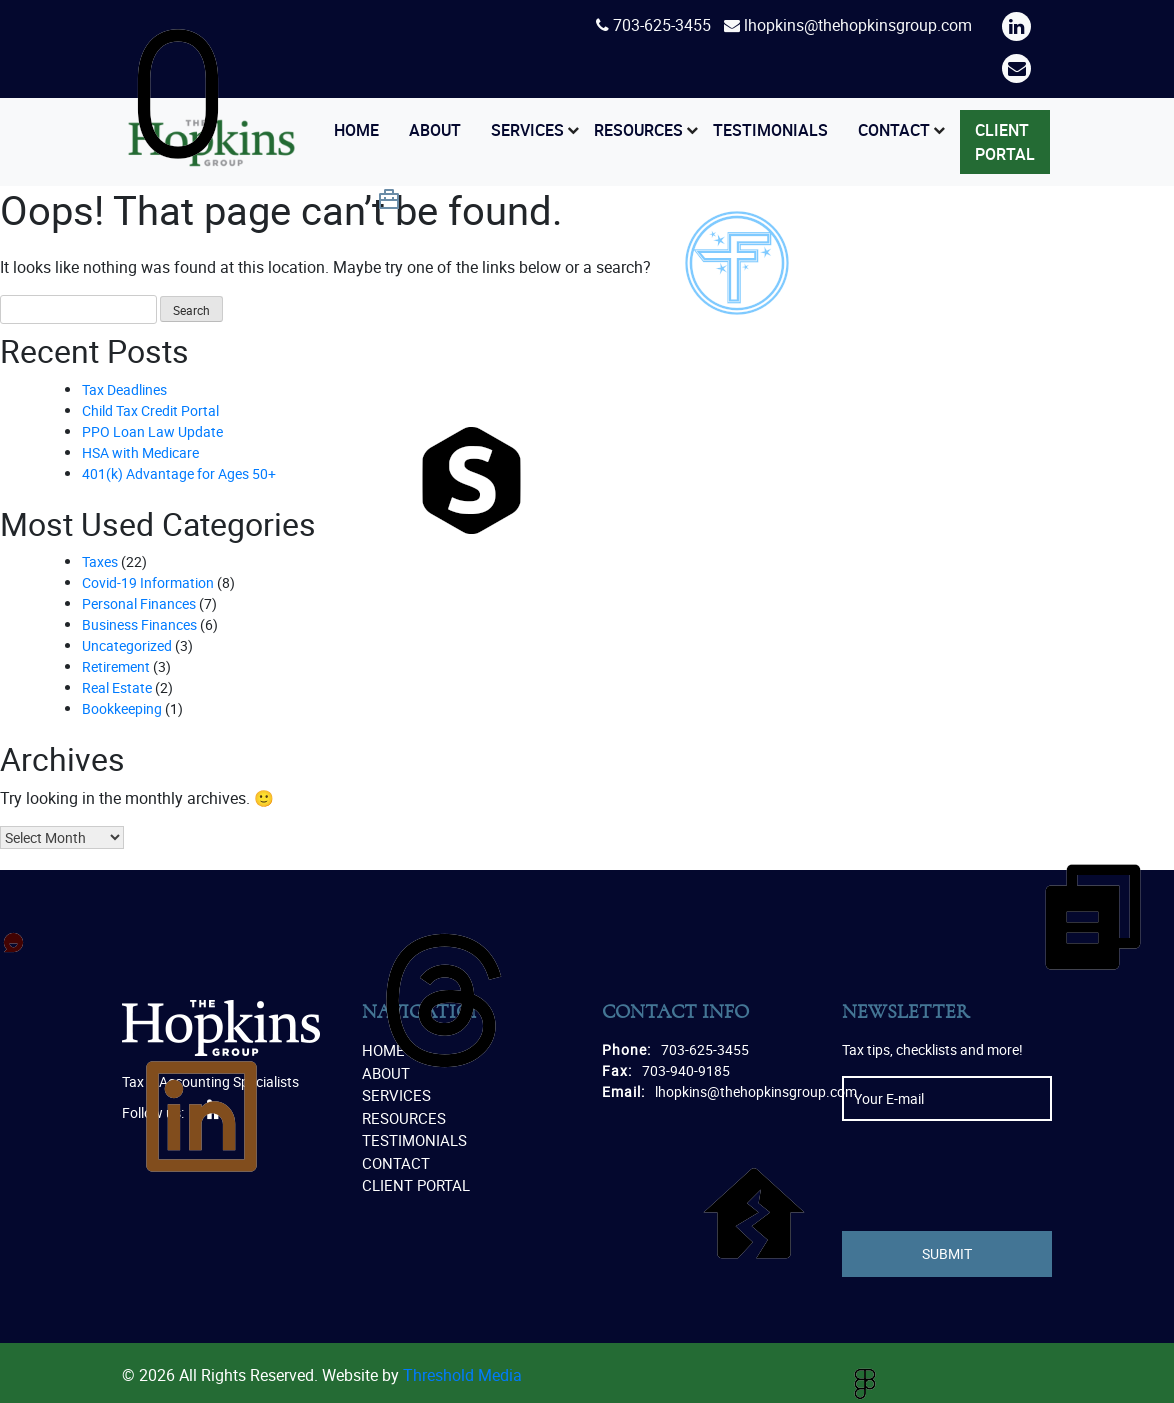 The height and width of the screenshot is (1403, 1174). What do you see at coordinates (389, 200) in the screenshot?
I see `access work or business documents` at bounding box center [389, 200].